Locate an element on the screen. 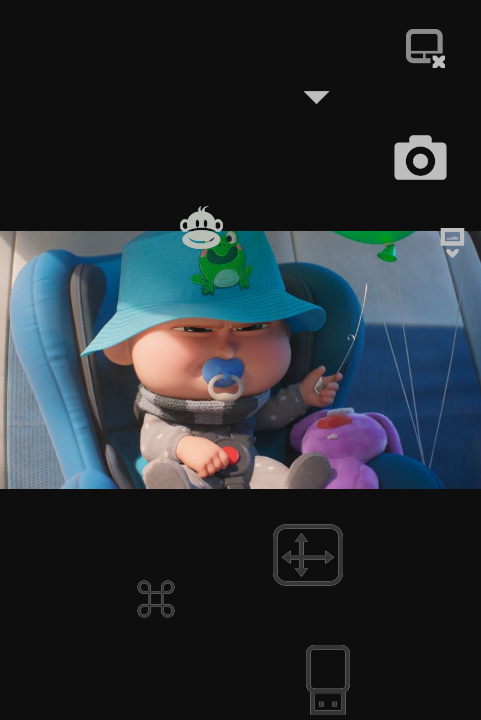  insert an image into the document is located at coordinates (452, 243).